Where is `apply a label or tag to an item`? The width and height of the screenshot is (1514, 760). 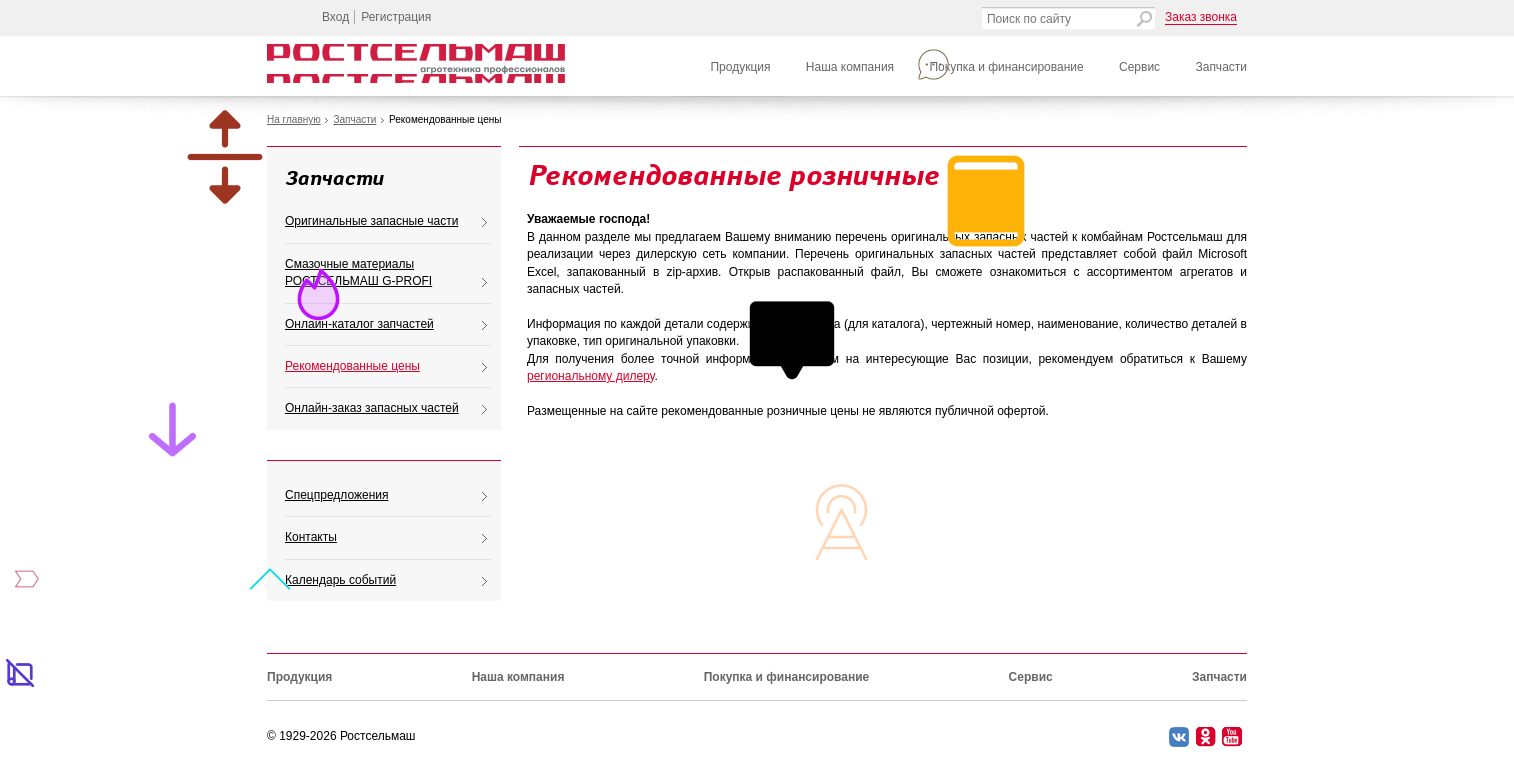 apply a label or tag to an item is located at coordinates (26, 579).